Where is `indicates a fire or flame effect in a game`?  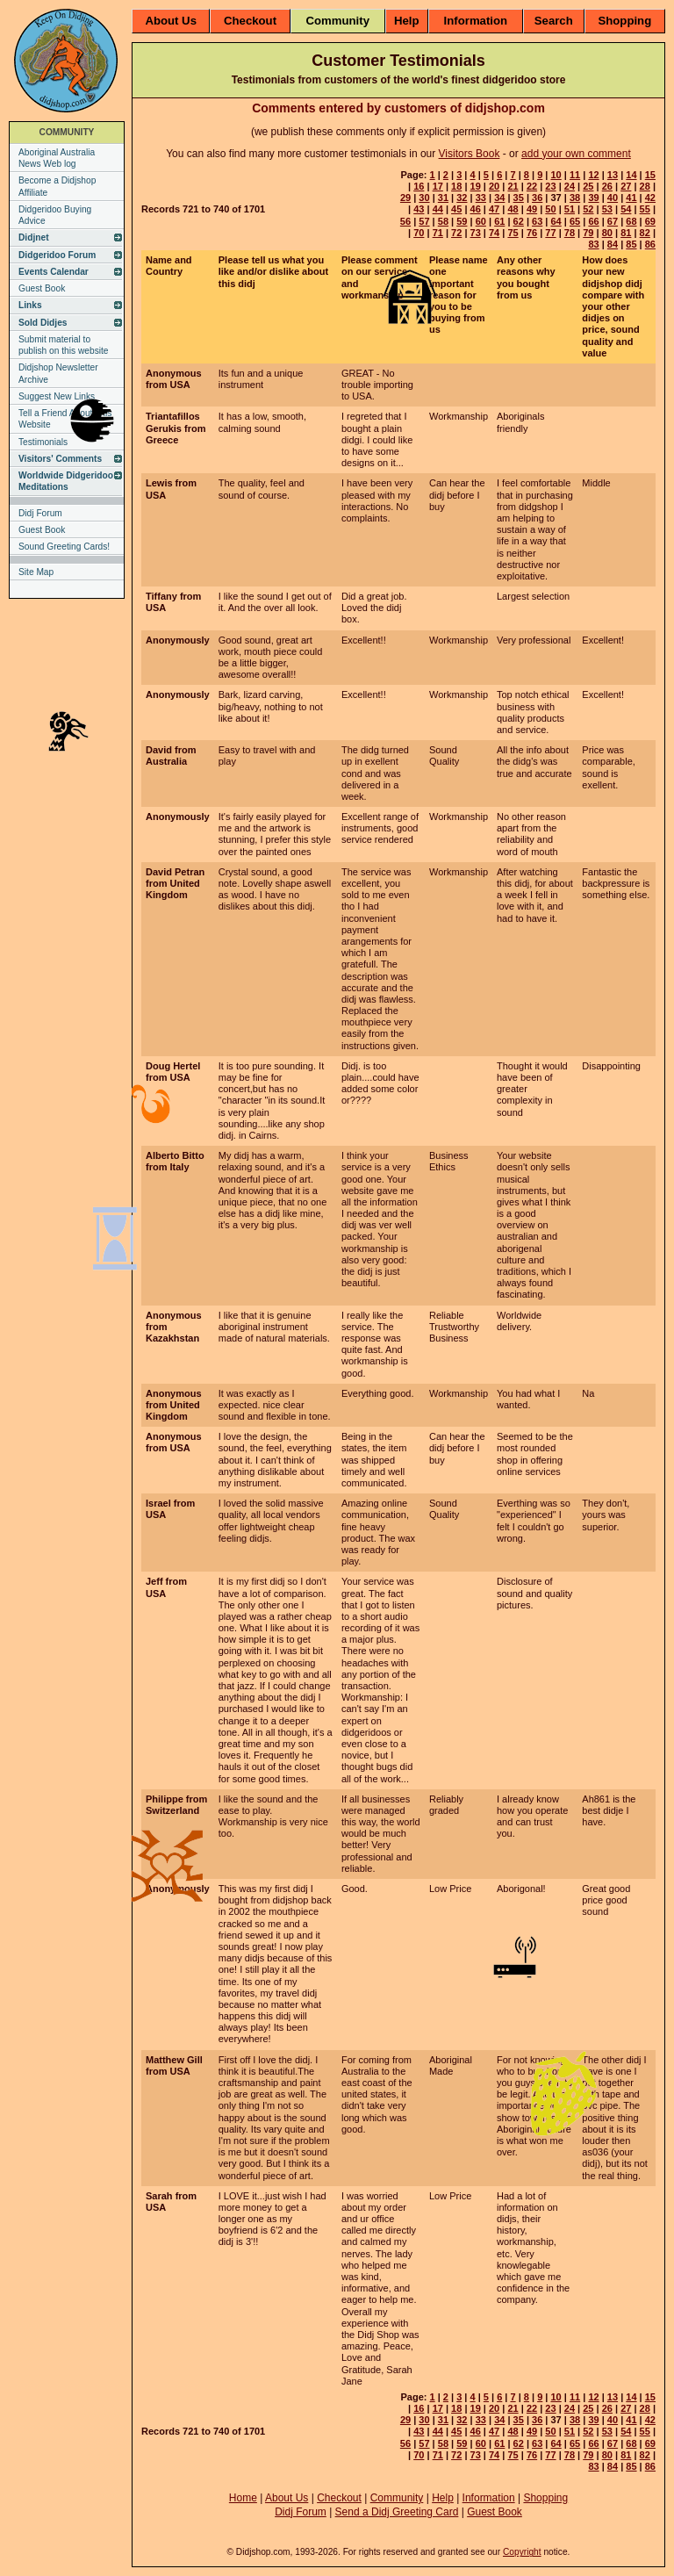
indicates a fire or flame effect in a game is located at coordinates (151, 1104).